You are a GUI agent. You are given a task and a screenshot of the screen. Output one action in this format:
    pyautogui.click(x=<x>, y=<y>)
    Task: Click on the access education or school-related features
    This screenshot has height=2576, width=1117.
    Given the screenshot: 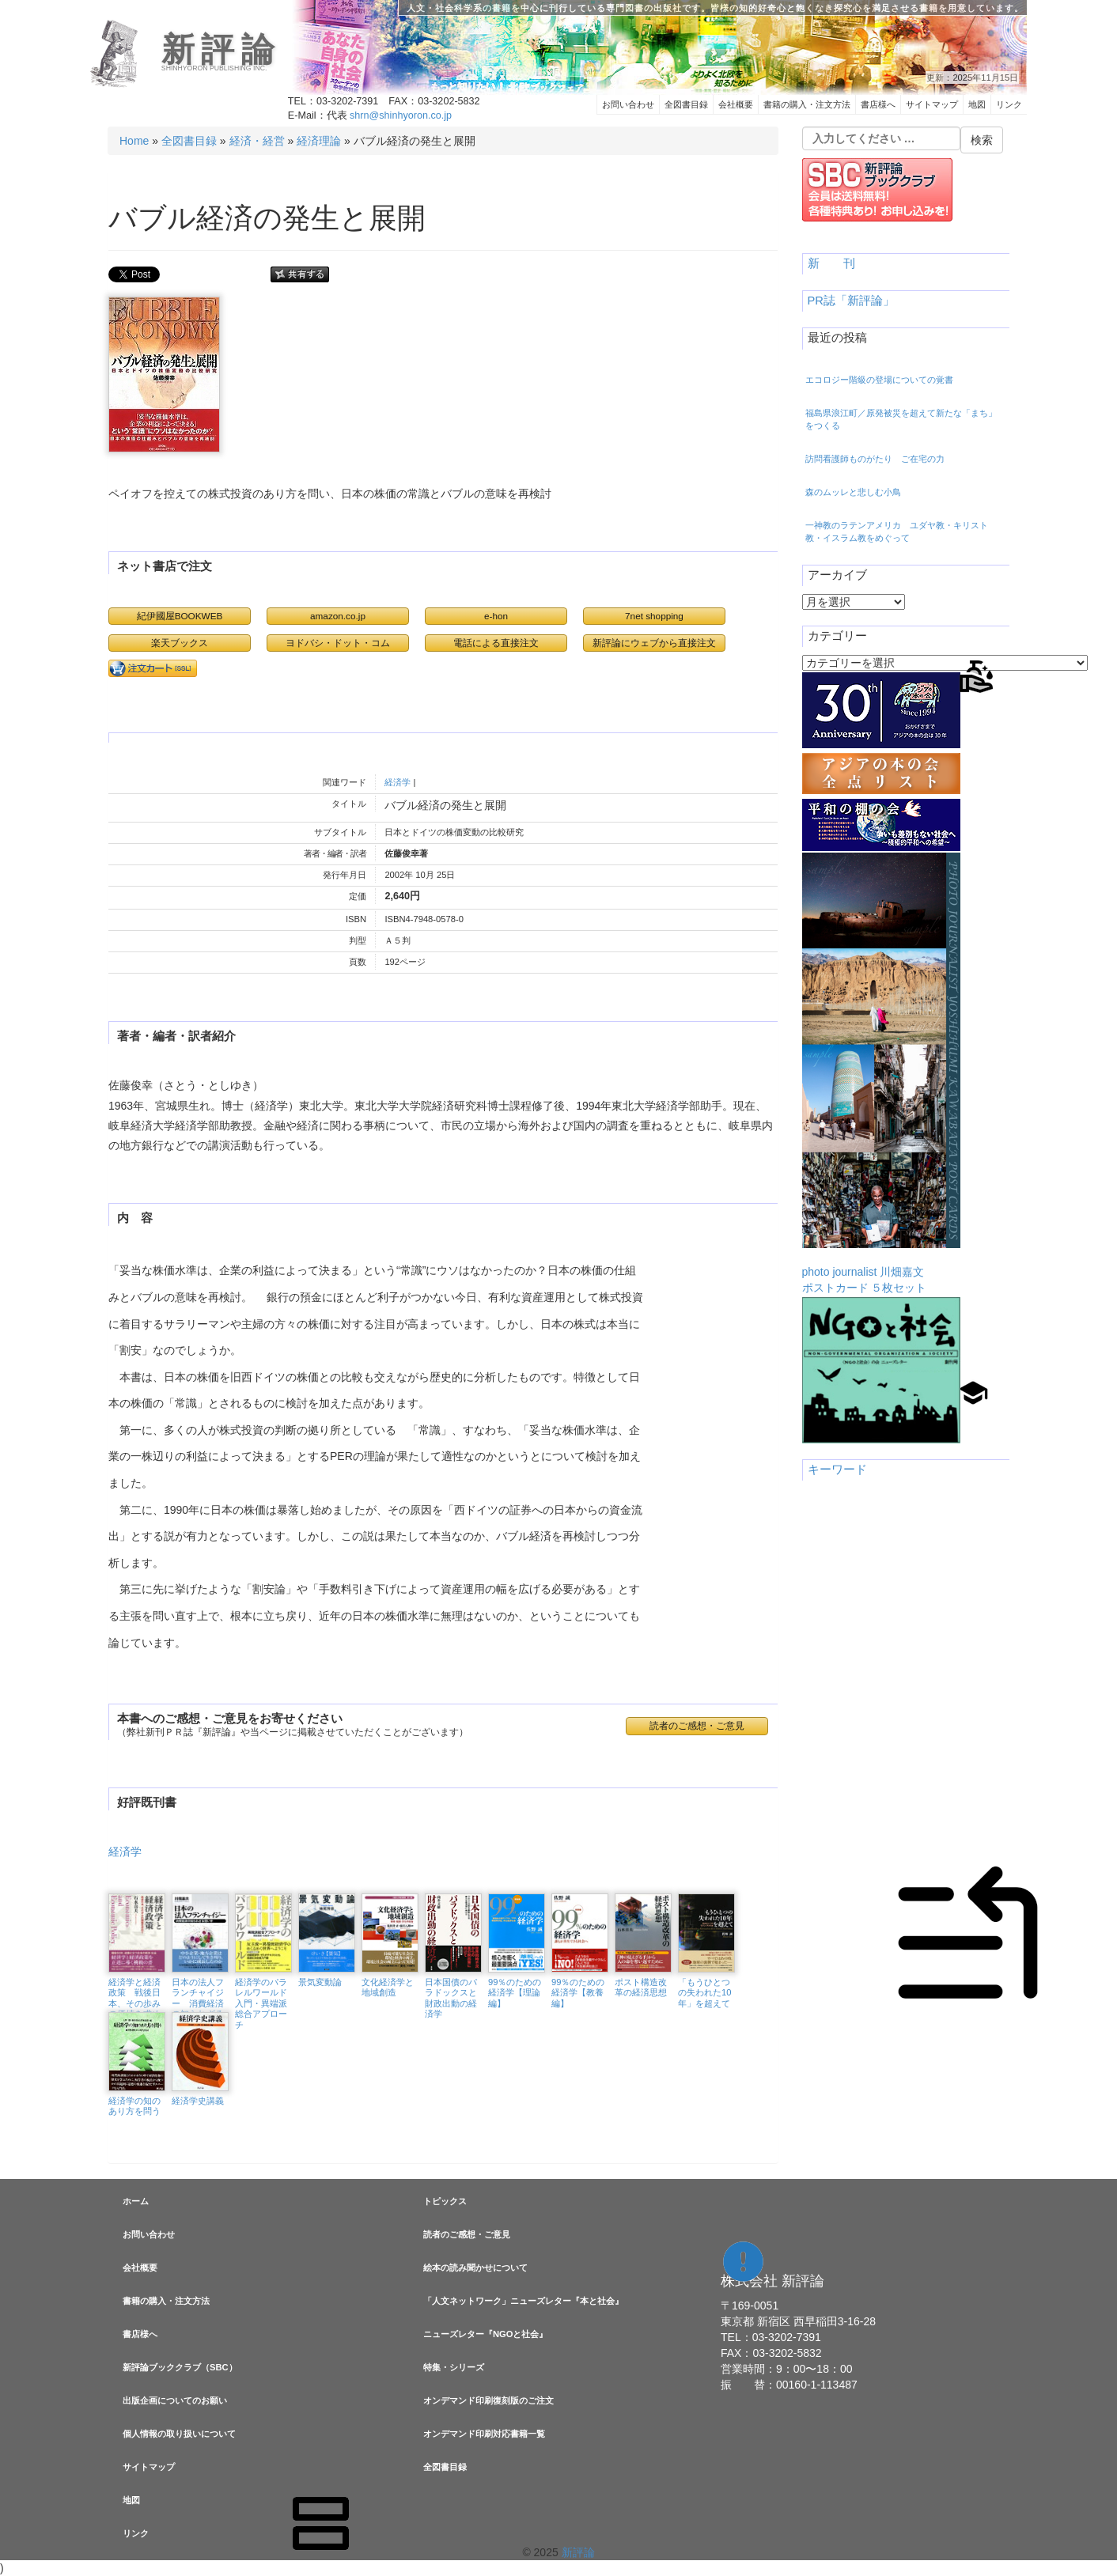 What is the action you would take?
    pyautogui.click(x=973, y=1393)
    